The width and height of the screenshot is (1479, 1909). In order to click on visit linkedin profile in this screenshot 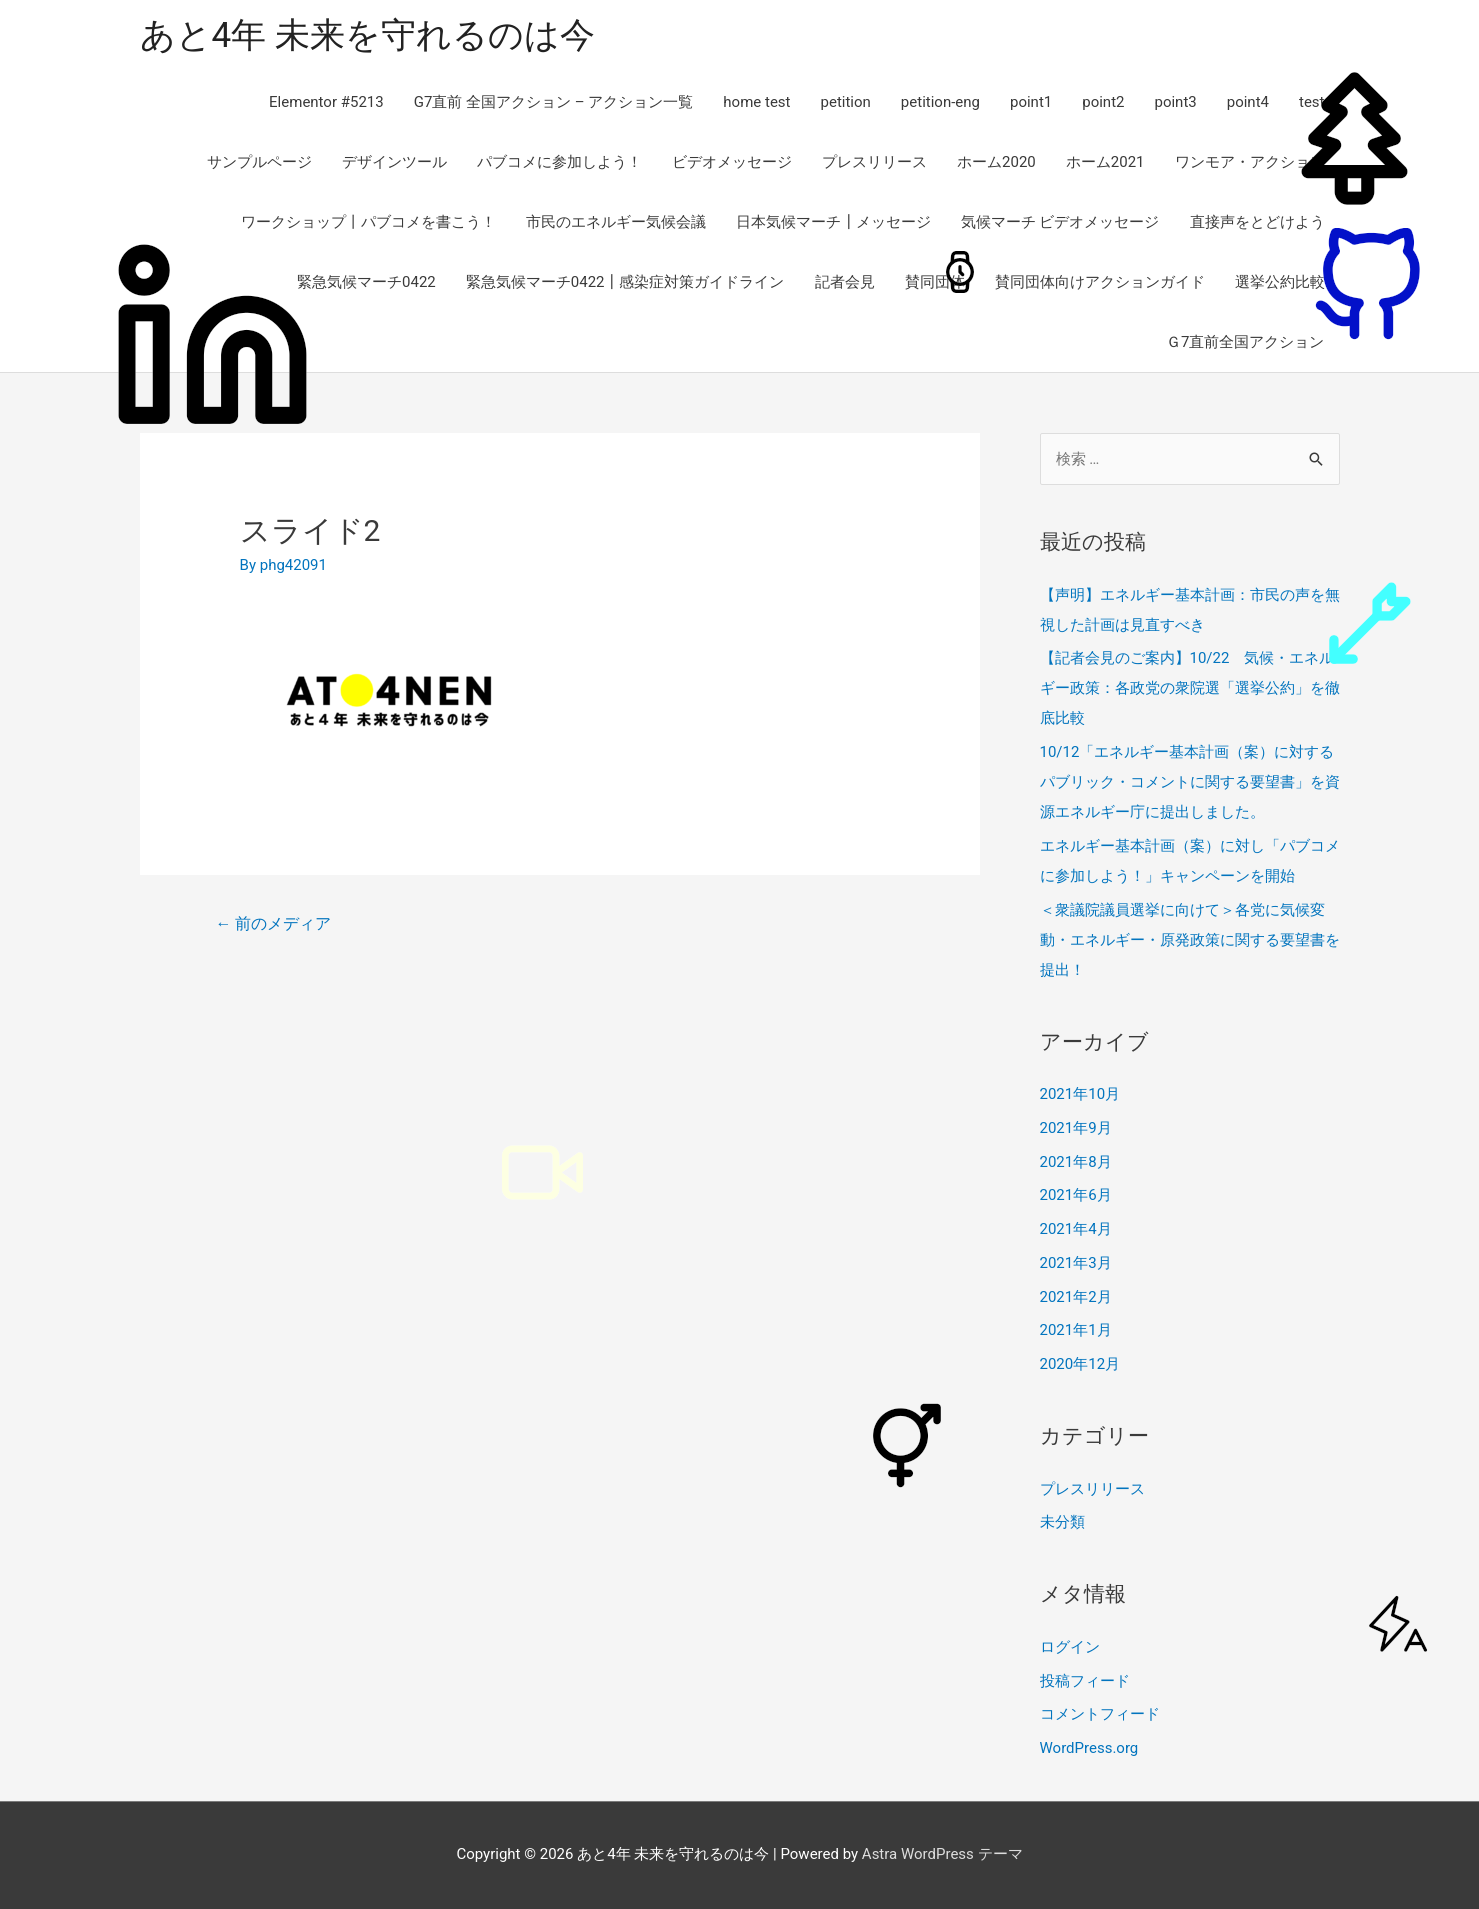, I will do `click(212, 338)`.